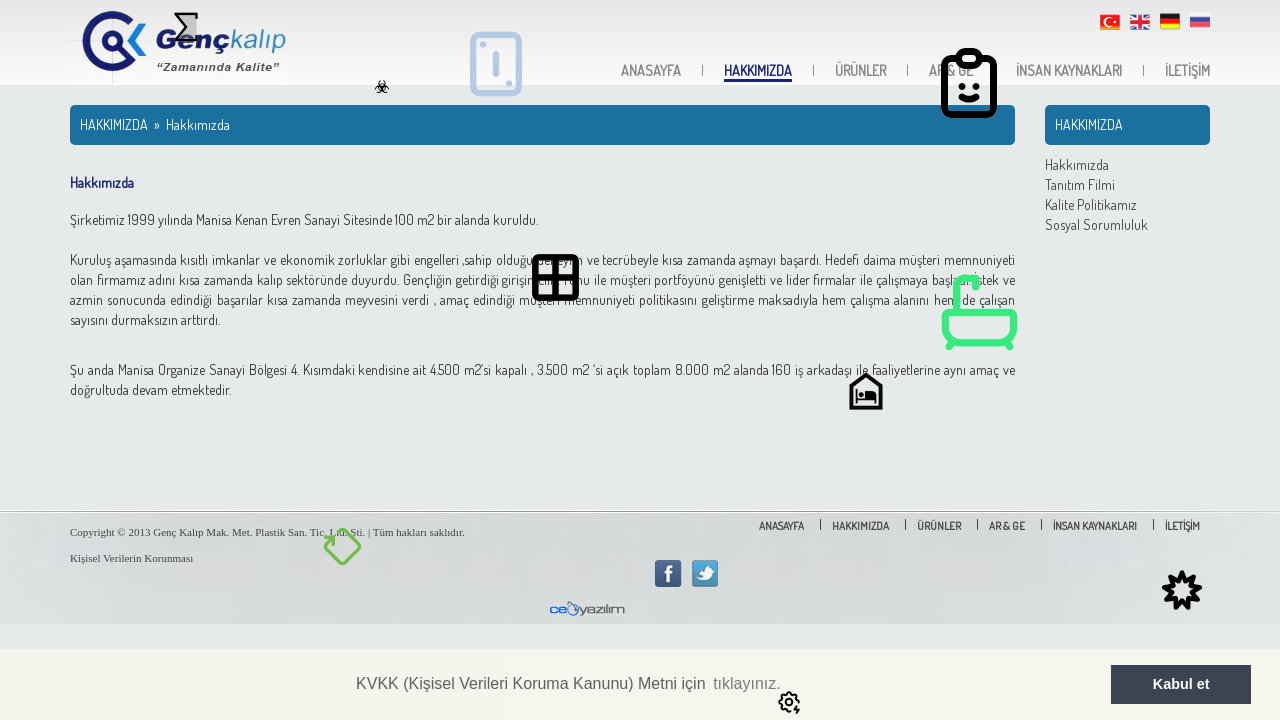 This screenshot has height=720, width=1280. Describe the element at coordinates (382, 87) in the screenshot. I see `indicates hazardous or dangerous content warning` at that location.